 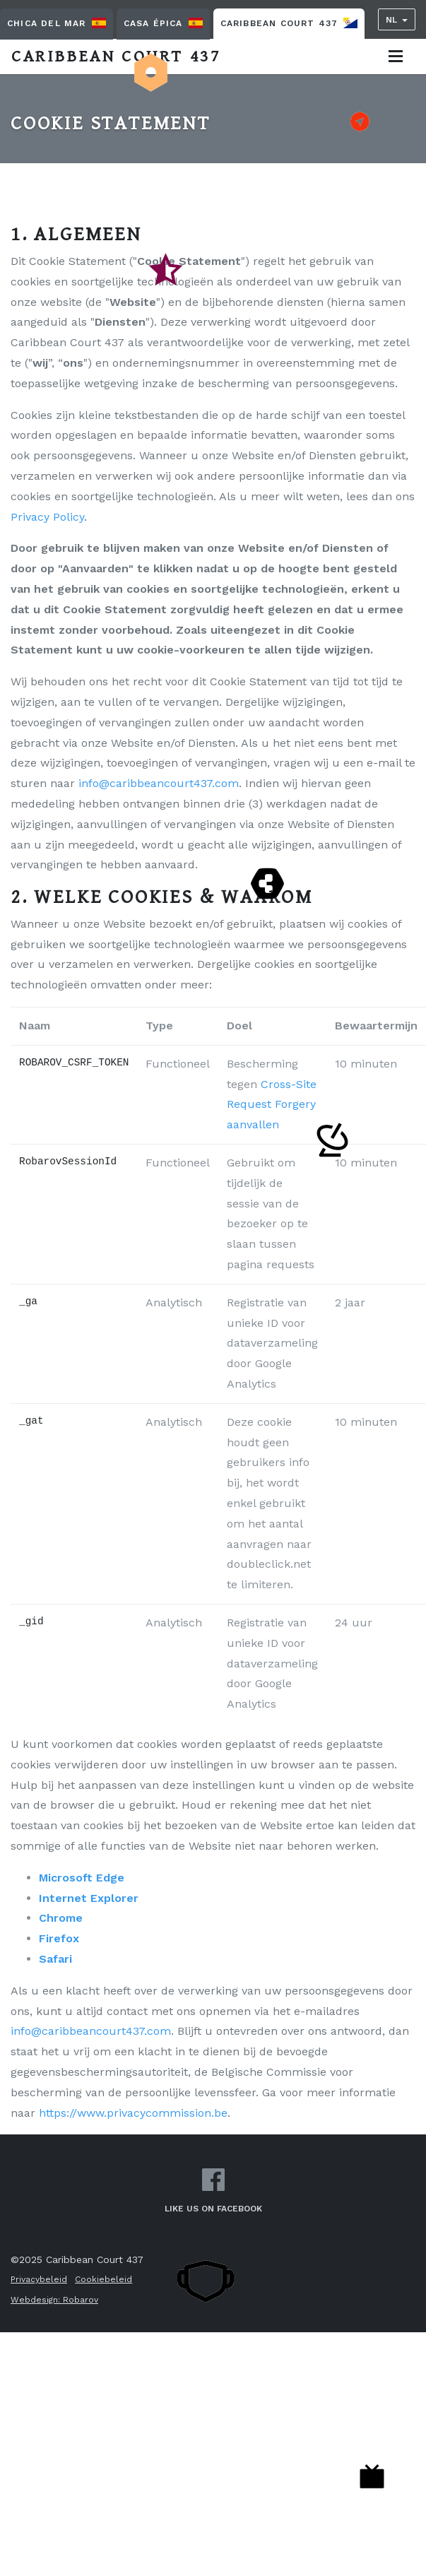 What do you see at coordinates (165, 270) in the screenshot?
I see `indicates a partial or half rating` at bounding box center [165, 270].